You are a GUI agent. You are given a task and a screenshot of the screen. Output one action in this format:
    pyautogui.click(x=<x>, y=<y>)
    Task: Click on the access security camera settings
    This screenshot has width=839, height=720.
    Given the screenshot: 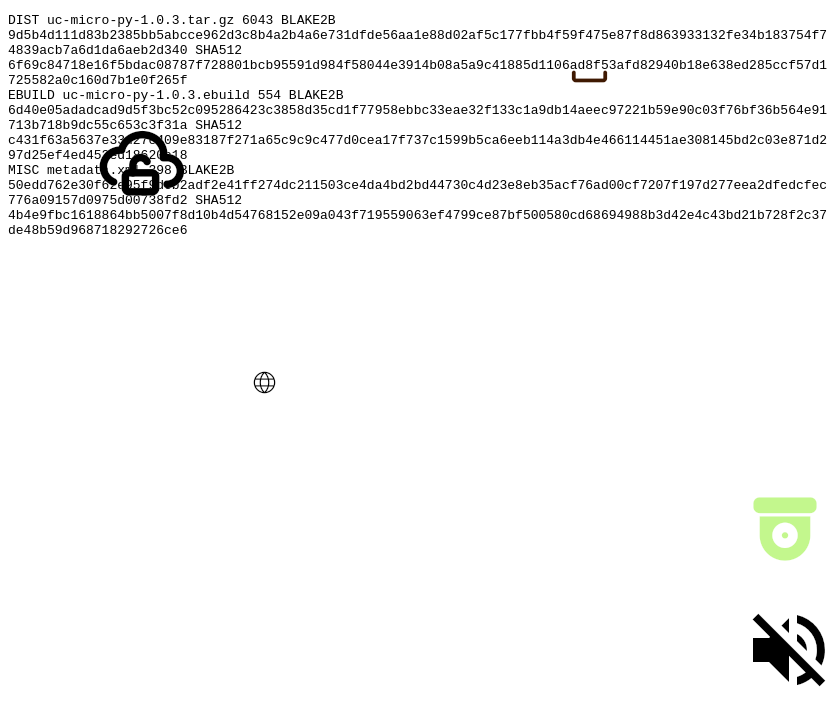 What is the action you would take?
    pyautogui.click(x=785, y=529)
    